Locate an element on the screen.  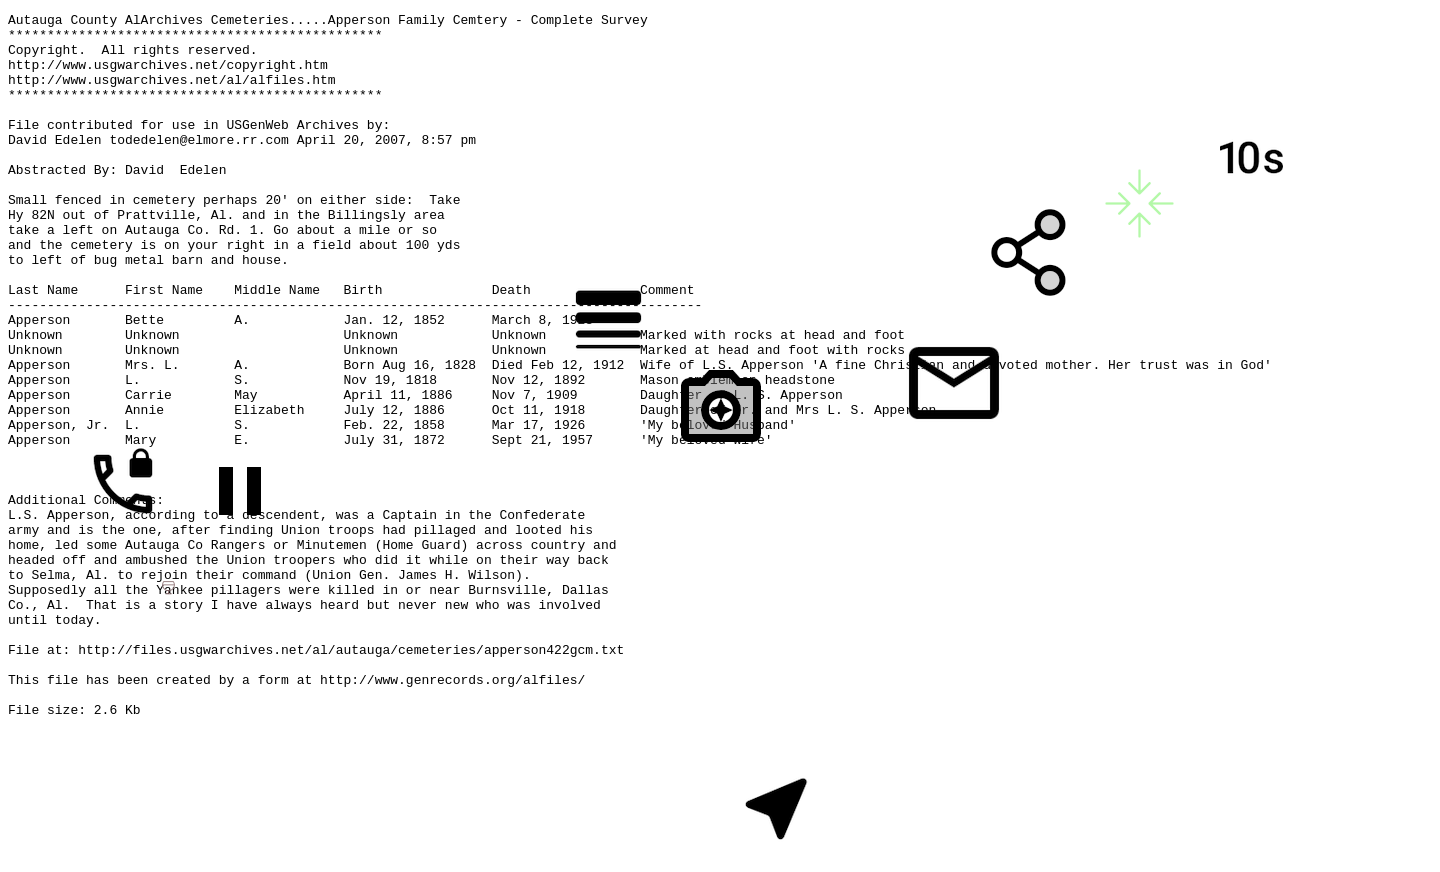
set a 10-second timer is located at coordinates (1251, 157).